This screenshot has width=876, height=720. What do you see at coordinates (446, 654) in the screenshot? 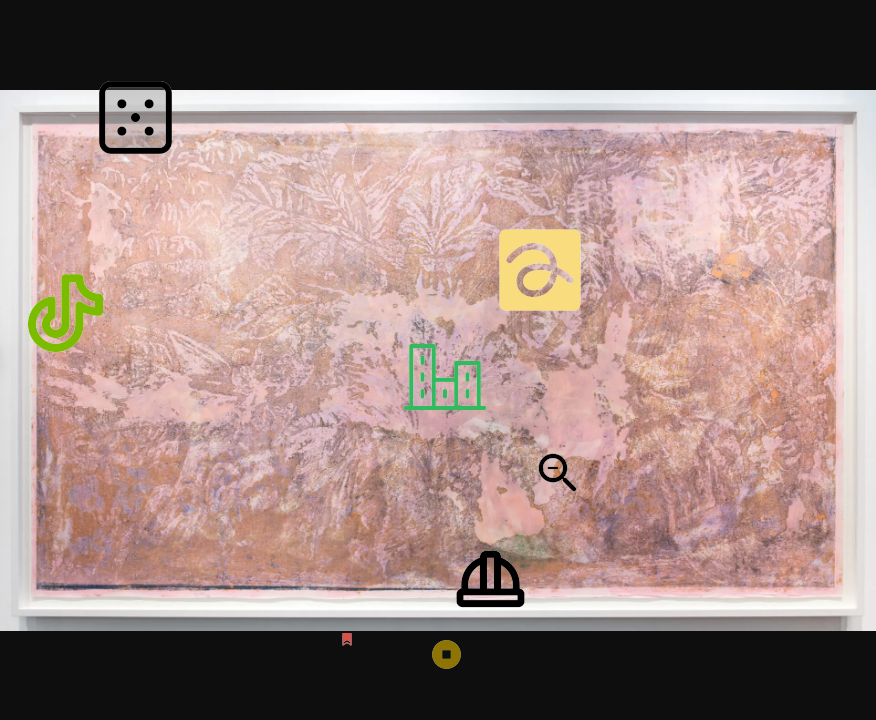
I see `stop media playback` at bounding box center [446, 654].